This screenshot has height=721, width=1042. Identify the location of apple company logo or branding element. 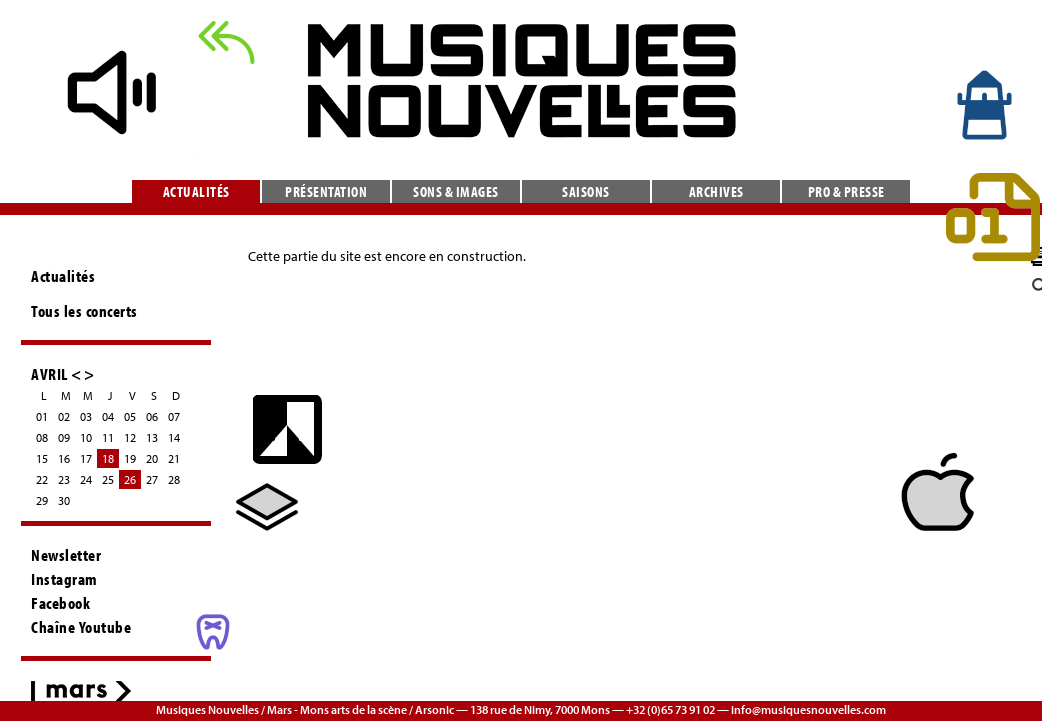
(940, 497).